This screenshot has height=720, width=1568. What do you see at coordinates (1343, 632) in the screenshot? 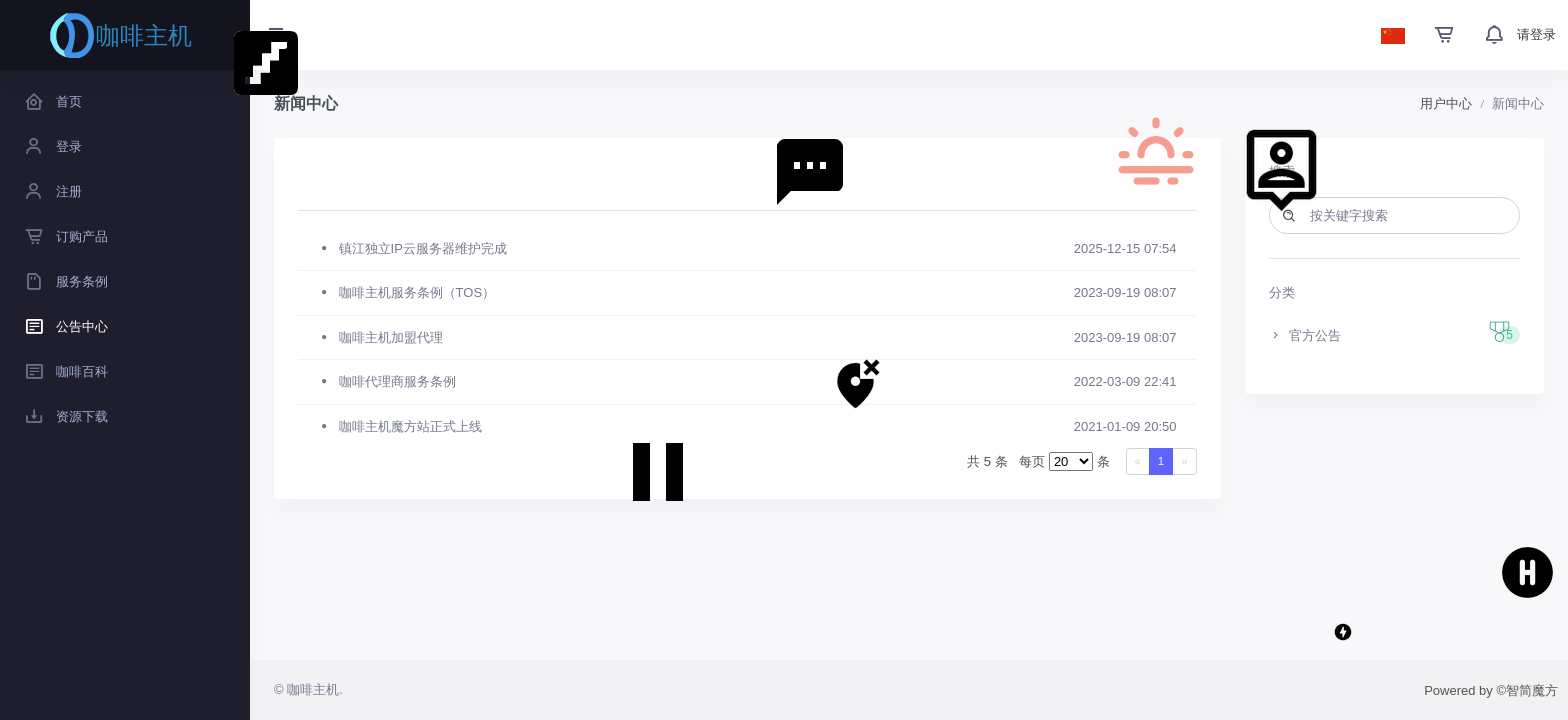
I see `indicates offline or cached content available` at bounding box center [1343, 632].